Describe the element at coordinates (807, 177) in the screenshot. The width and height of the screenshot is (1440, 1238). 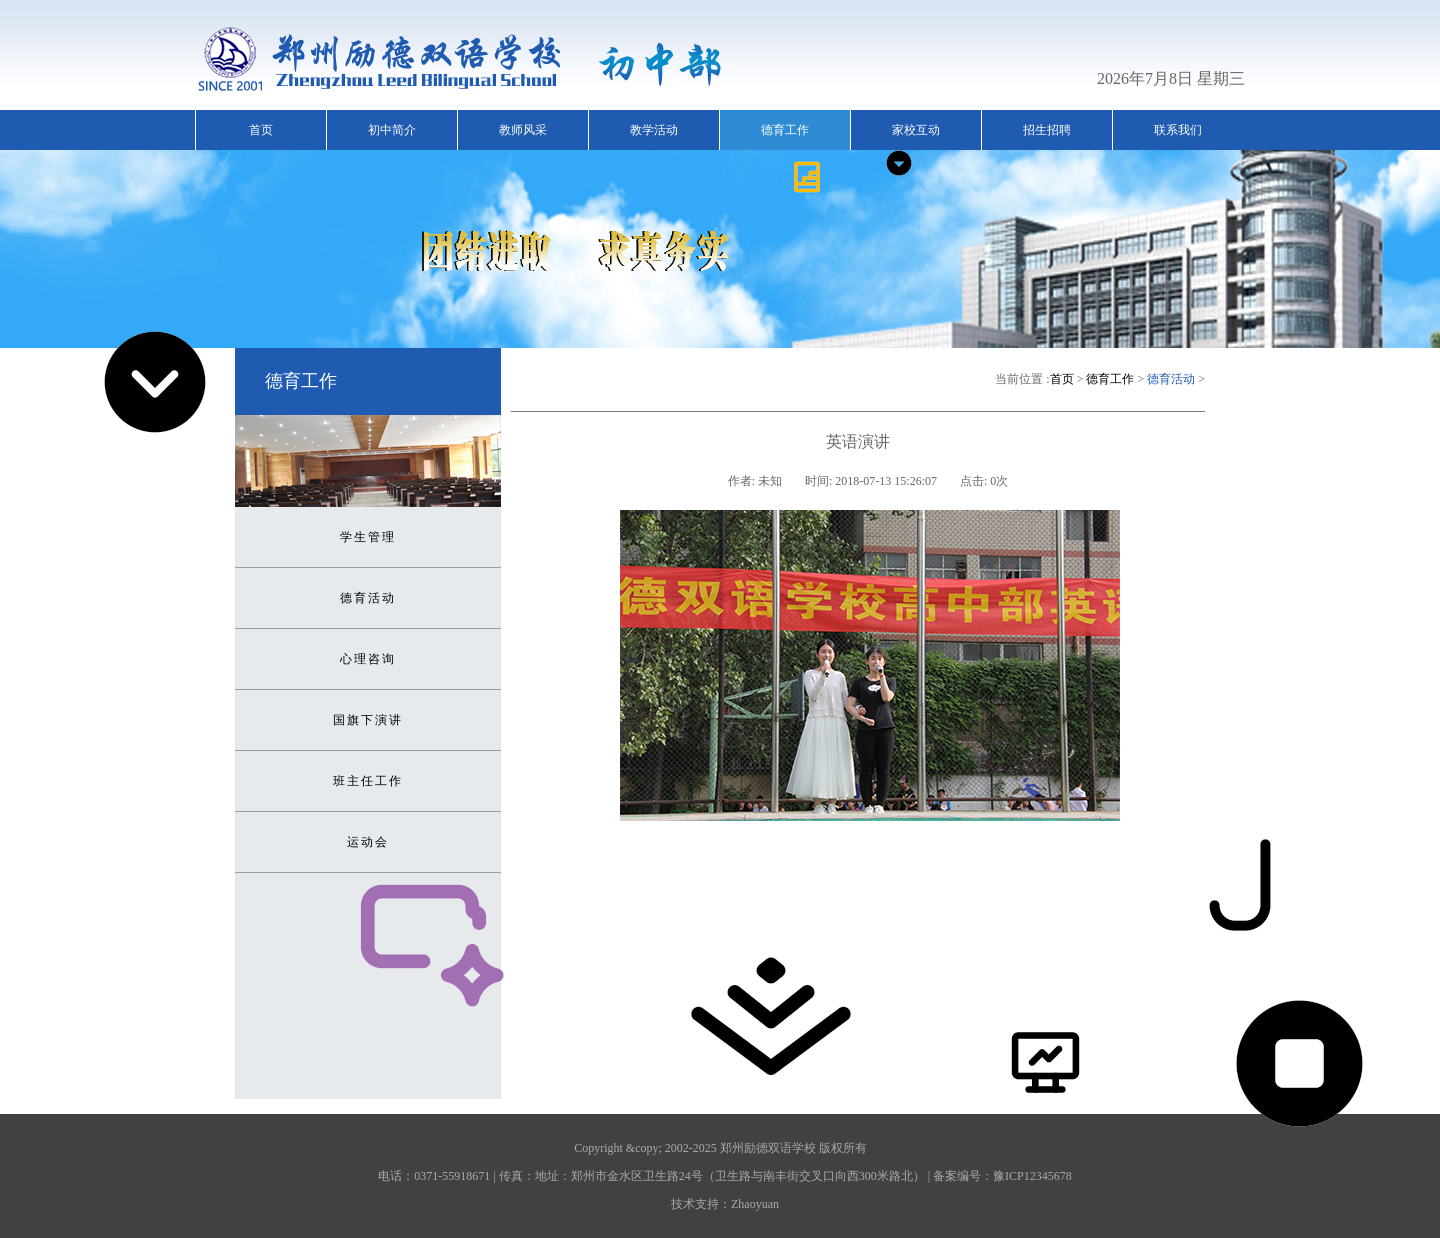
I see `indicates stairs or stairway access` at that location.